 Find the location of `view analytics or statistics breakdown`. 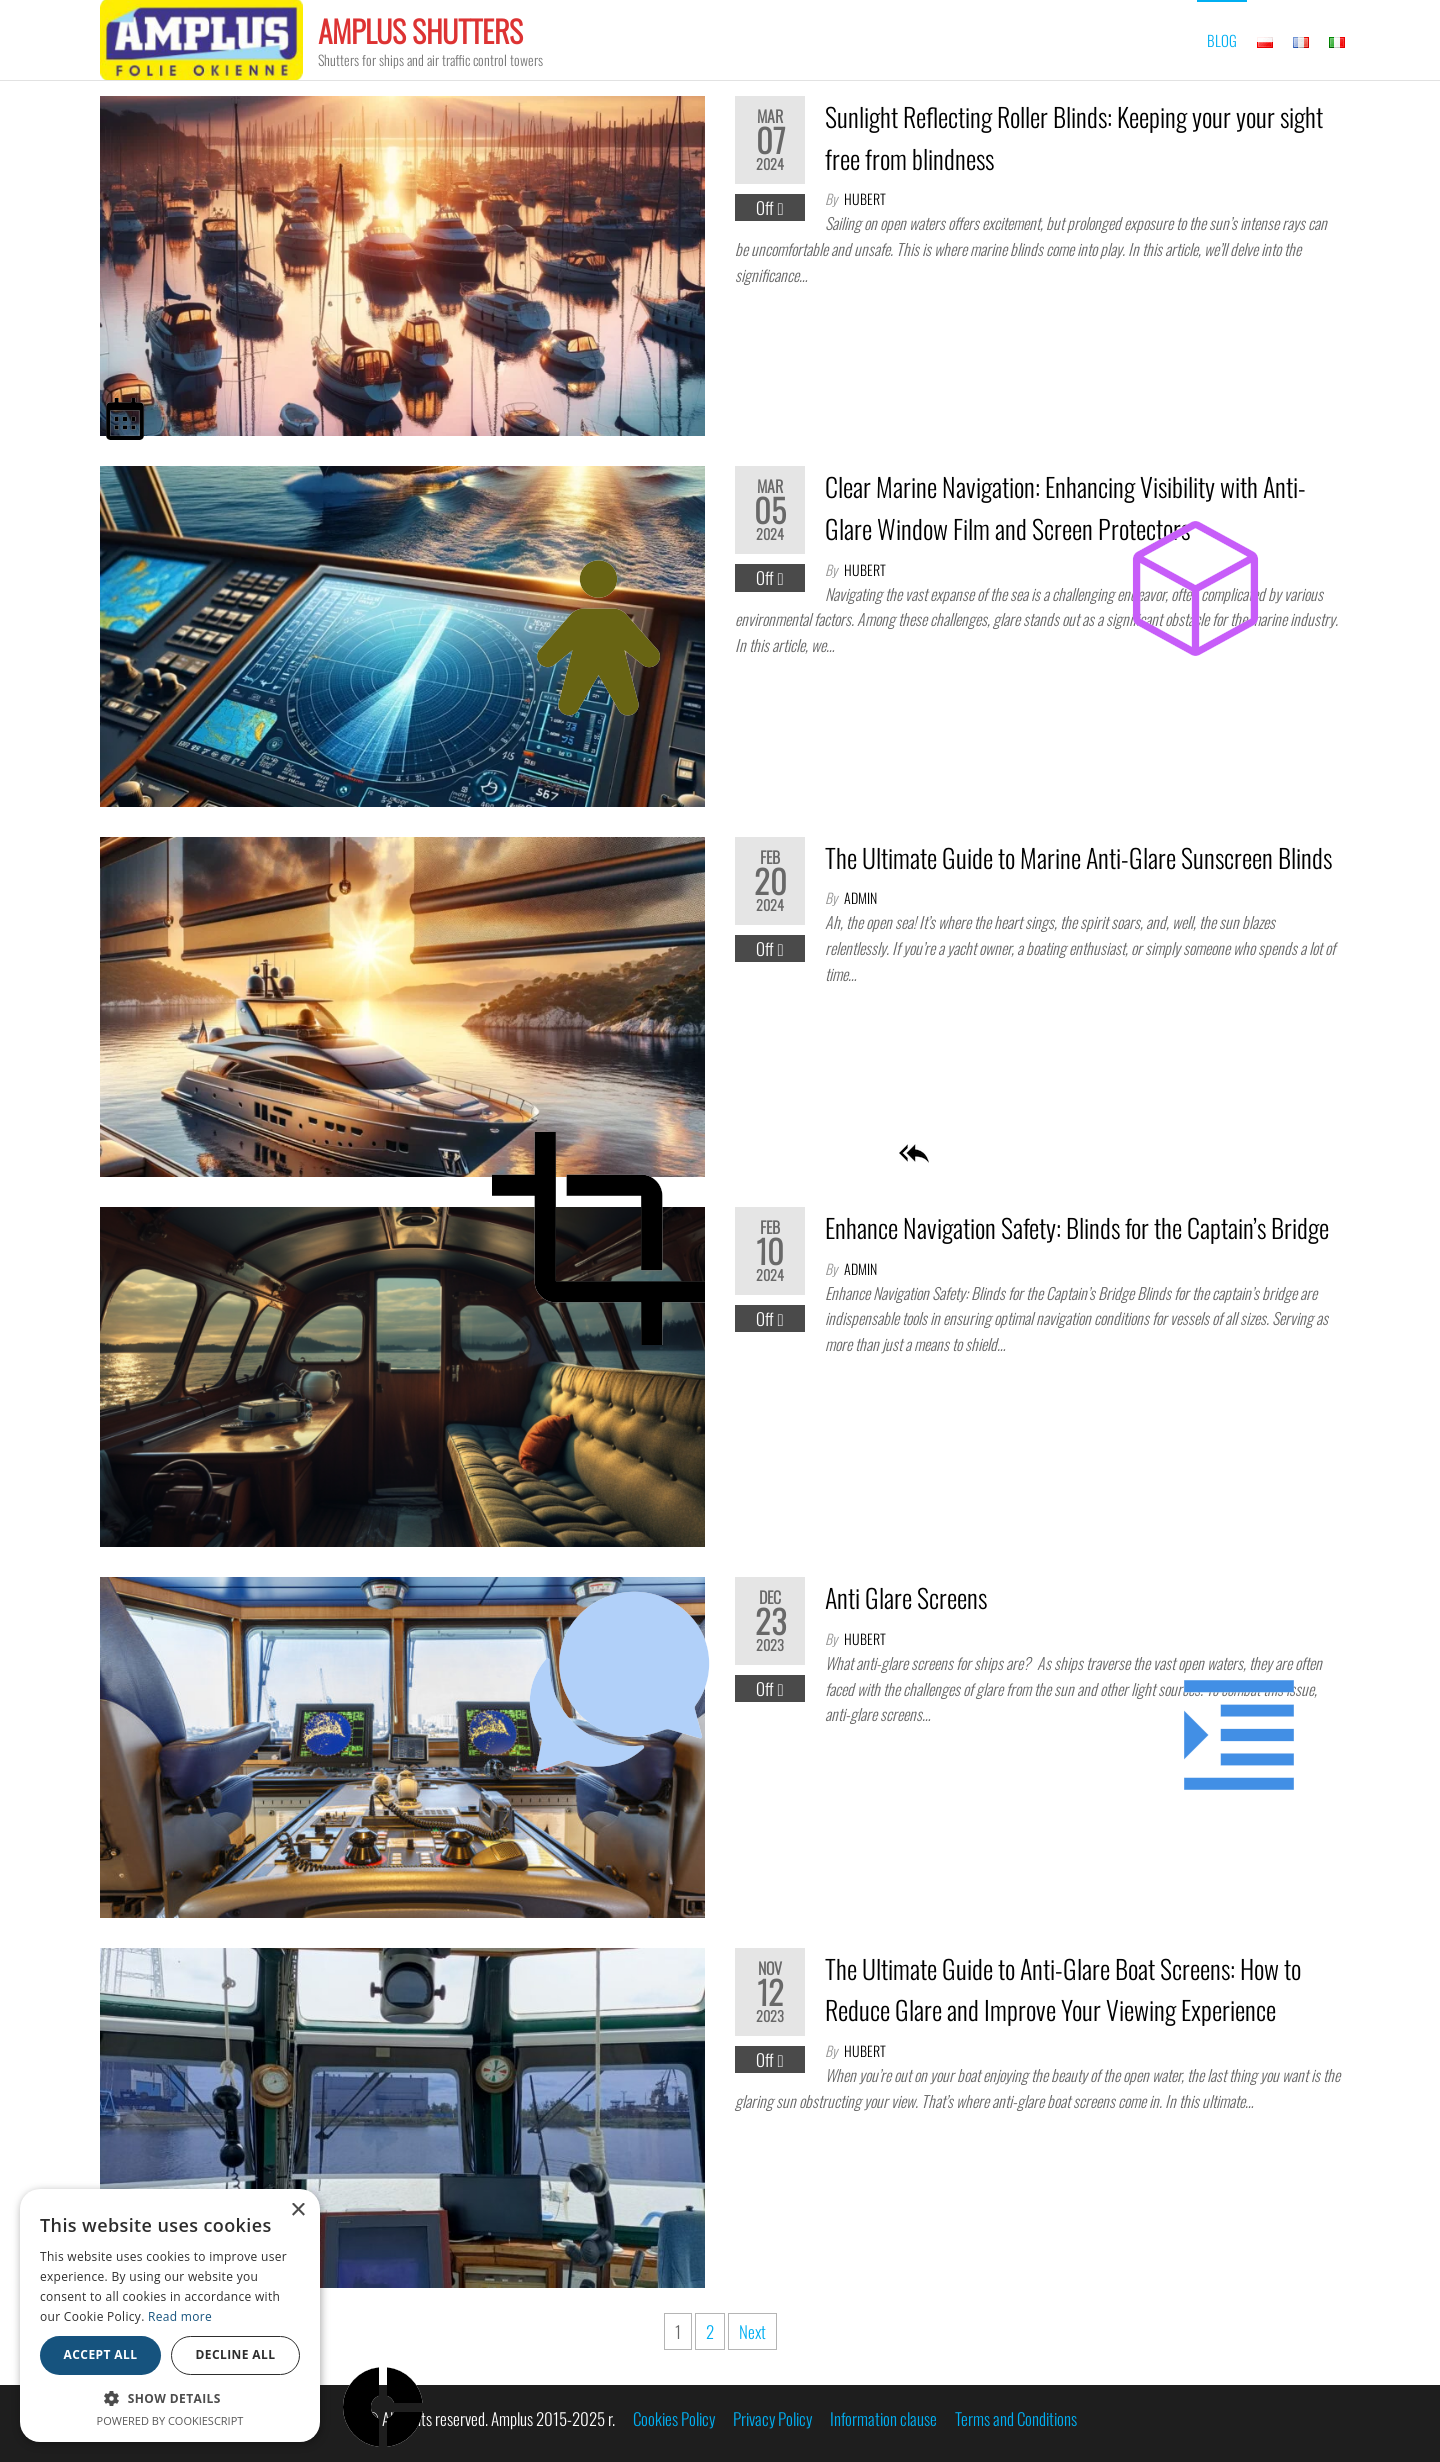

view analytics or statistics breakdown is located at coordinates (383, 2407).